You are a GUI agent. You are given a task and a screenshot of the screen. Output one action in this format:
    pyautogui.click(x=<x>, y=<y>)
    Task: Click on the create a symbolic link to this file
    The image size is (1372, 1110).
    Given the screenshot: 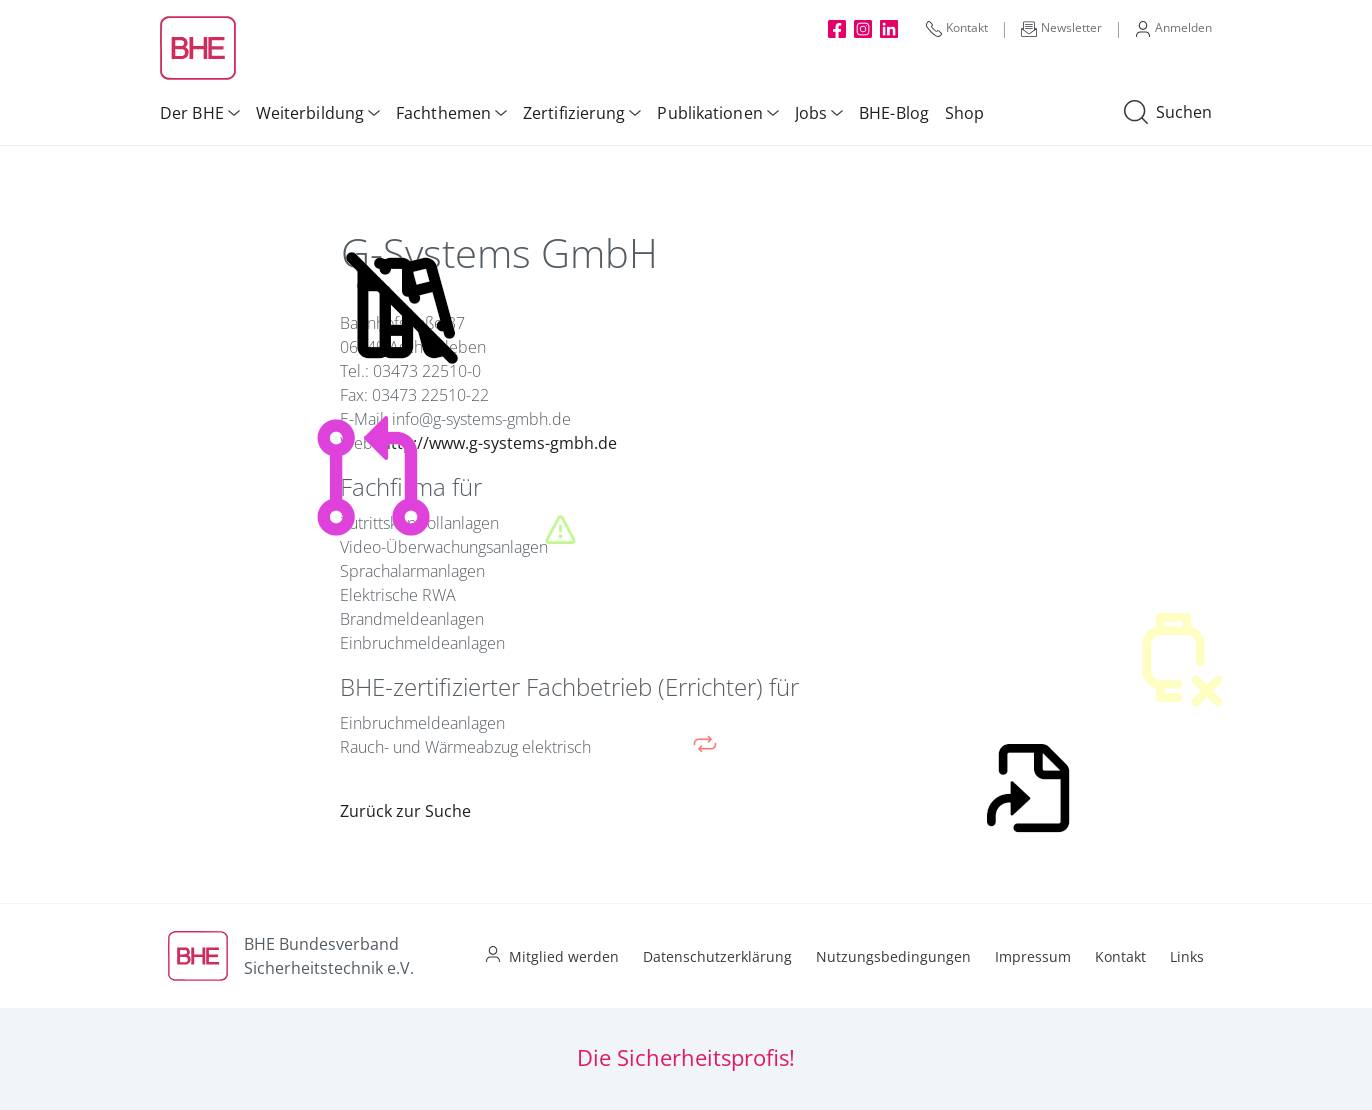 What is the action you would take?
    pyautogui.click(x=1034, y=791)
    